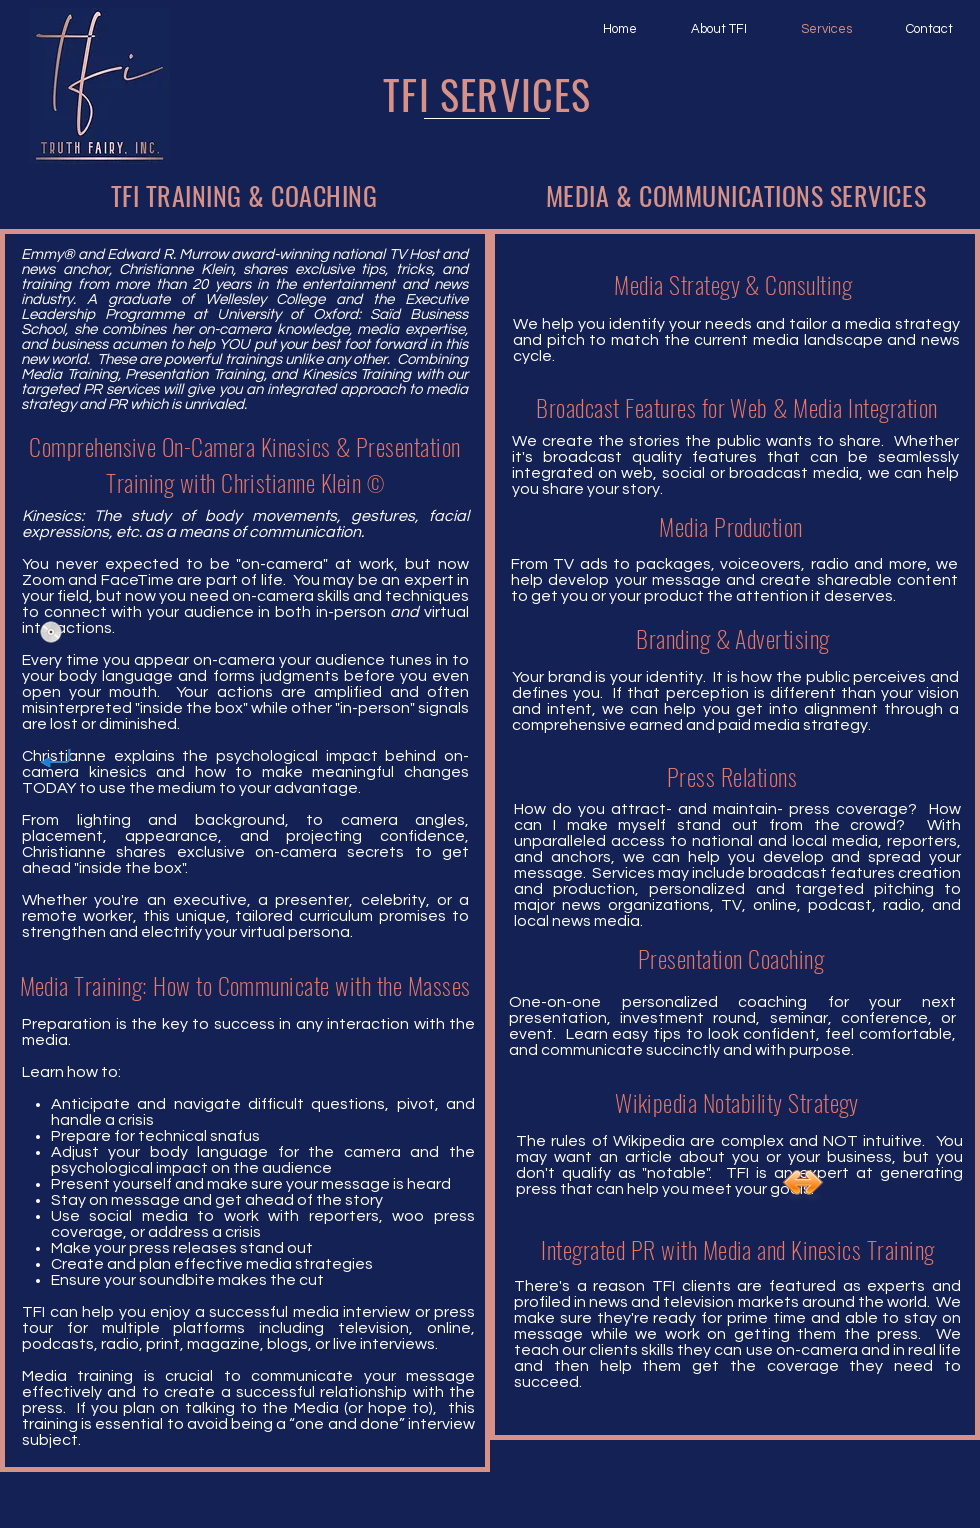  What do you see at coordinates (55, 758) in the screenshot?
I see `reply to an email message` at bounding box center [55, 758].